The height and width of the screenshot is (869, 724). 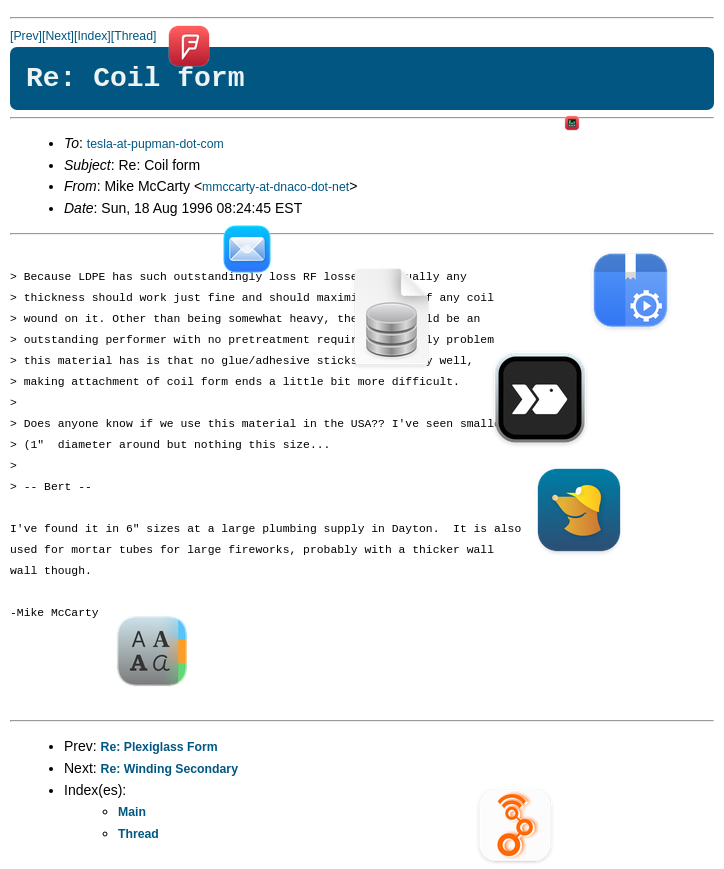 I want to click on open the fonts management app, so click(x=152, y=651).